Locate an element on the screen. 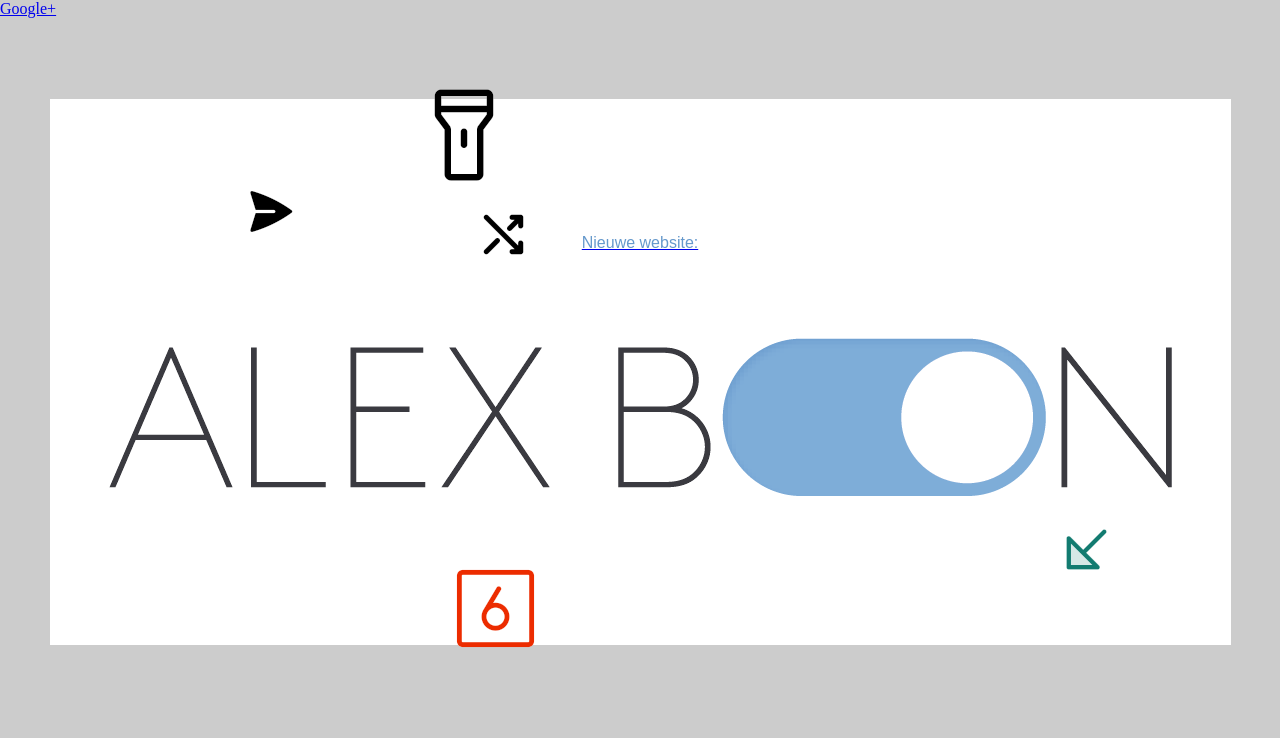 The image size is (1280, 738). navigate to previous or back-left content is located at coordinates (1086, 549).